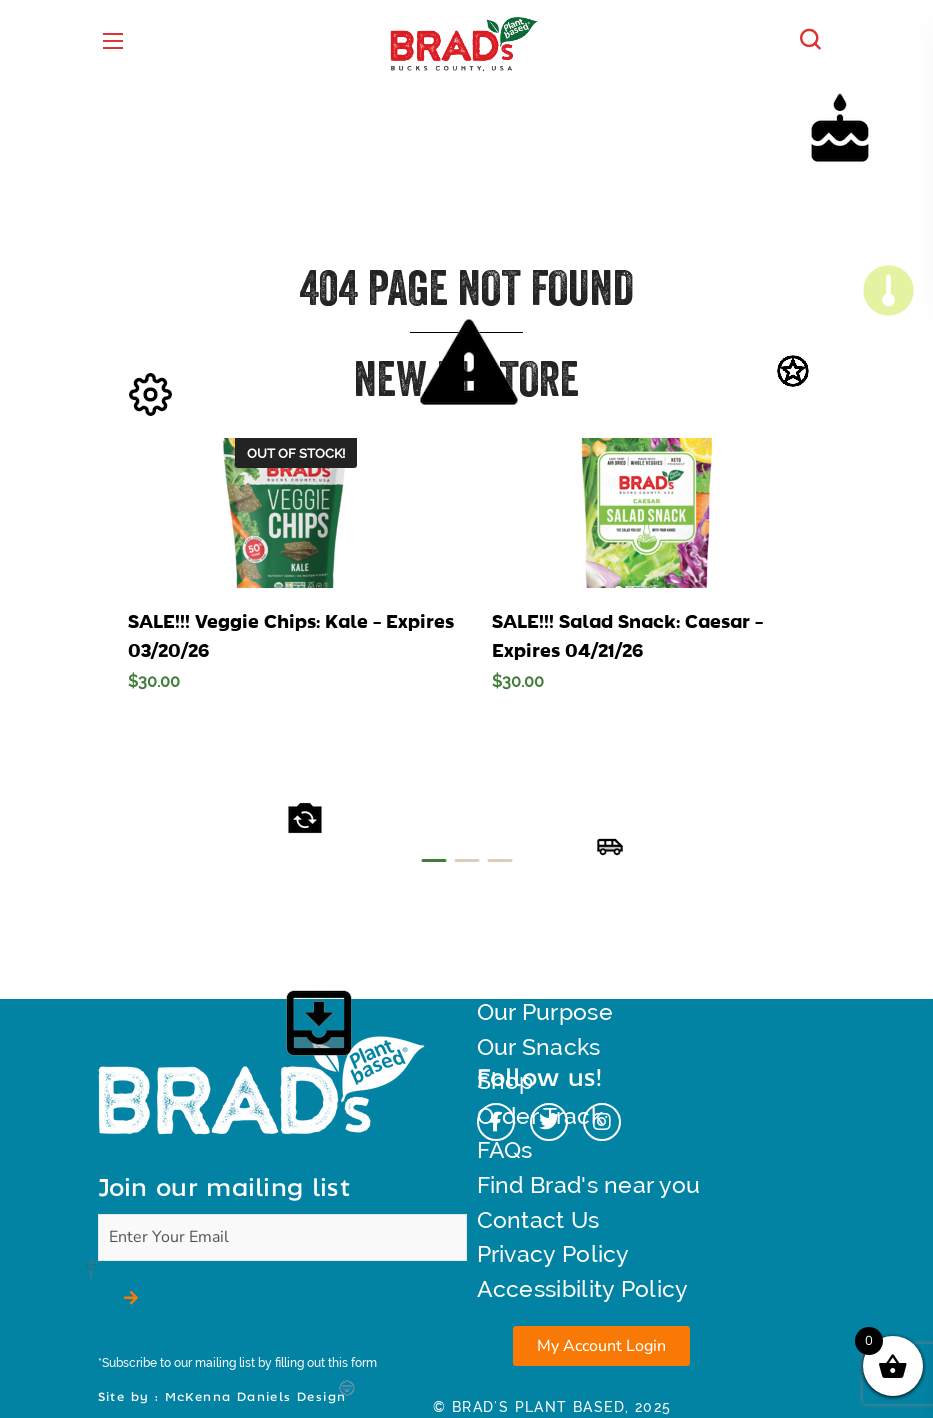 This screenshot has width=933, height=1418. Describe the element at coordinates (150, 394) in the screenshot. I see `access app settings and preferences` at that location.